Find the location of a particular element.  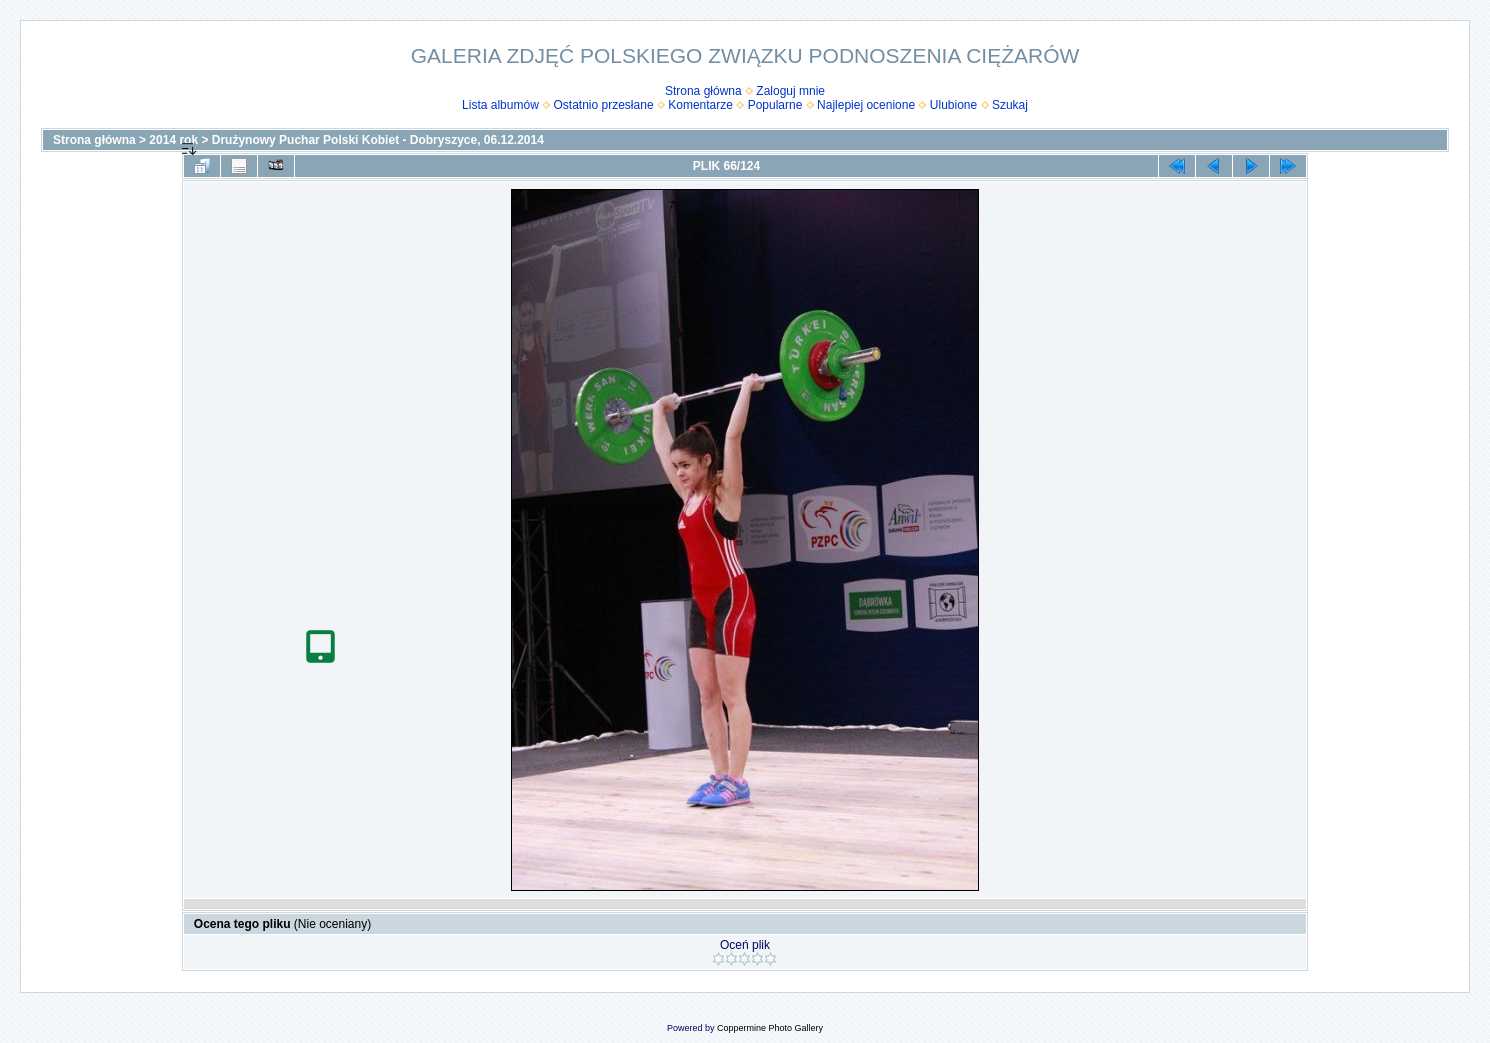

sort items in ascending order is located at coordinates (188, 148).